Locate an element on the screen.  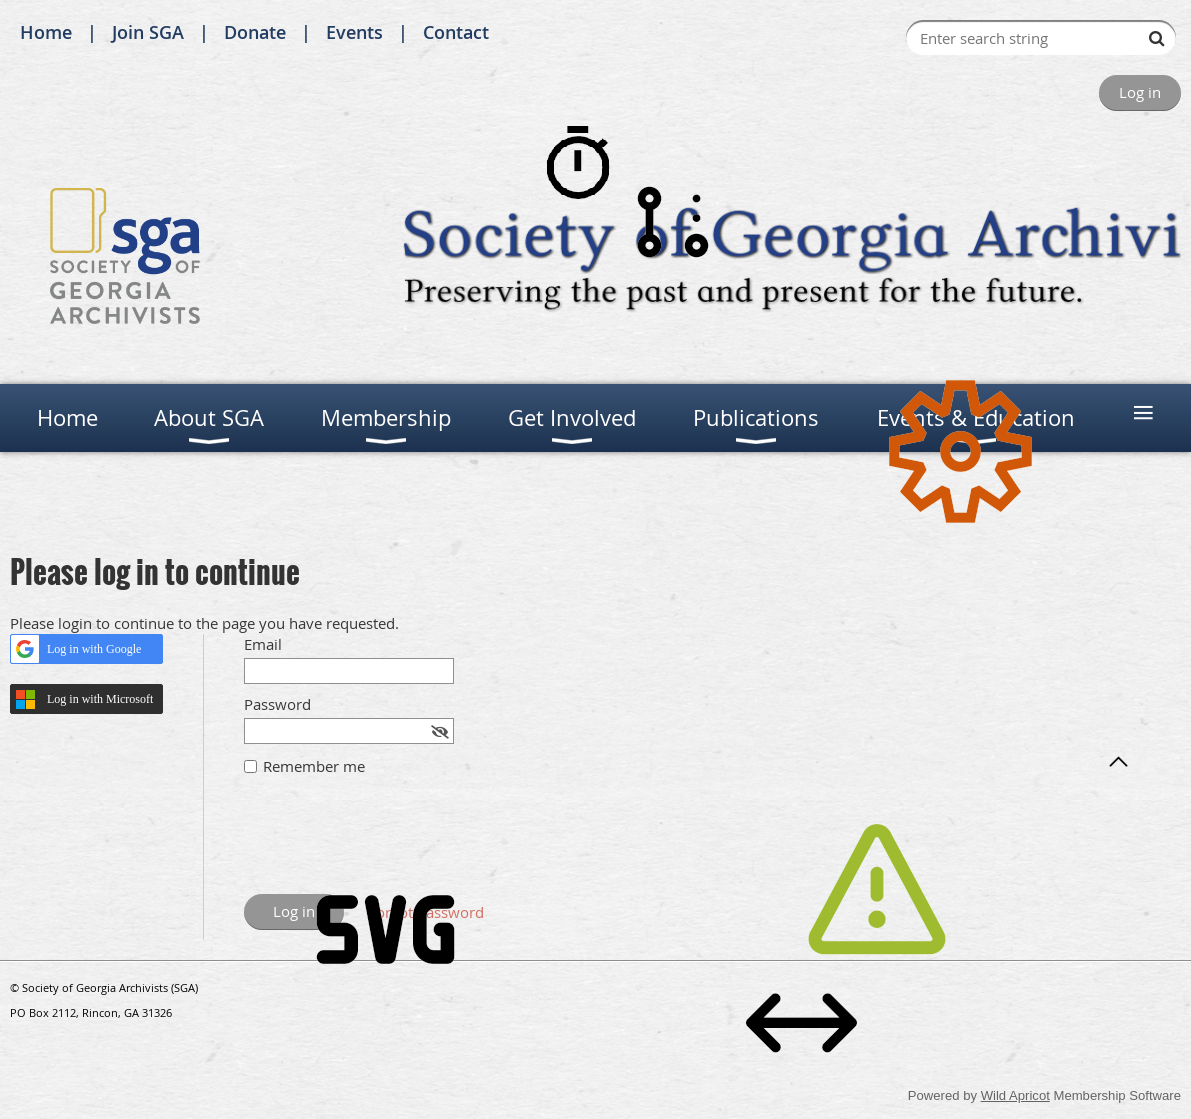
collapse an expanded section is located at coordinates (1118, 761).